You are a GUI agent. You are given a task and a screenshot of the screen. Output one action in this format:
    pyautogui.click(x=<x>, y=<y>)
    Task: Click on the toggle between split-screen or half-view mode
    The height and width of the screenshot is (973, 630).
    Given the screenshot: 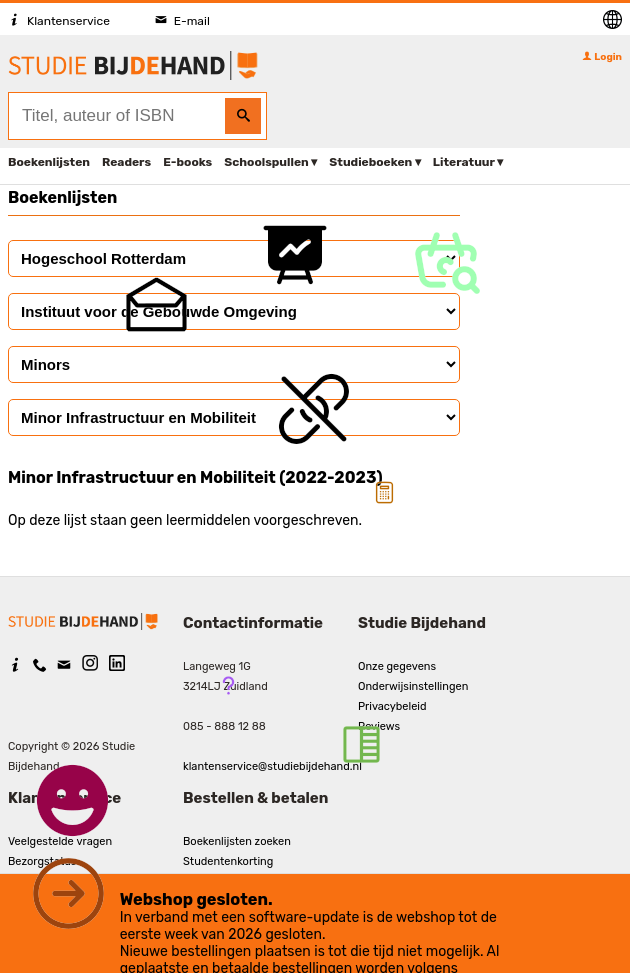 What is the action you would take?
    pyautogui.click(x=361, y=744)
    